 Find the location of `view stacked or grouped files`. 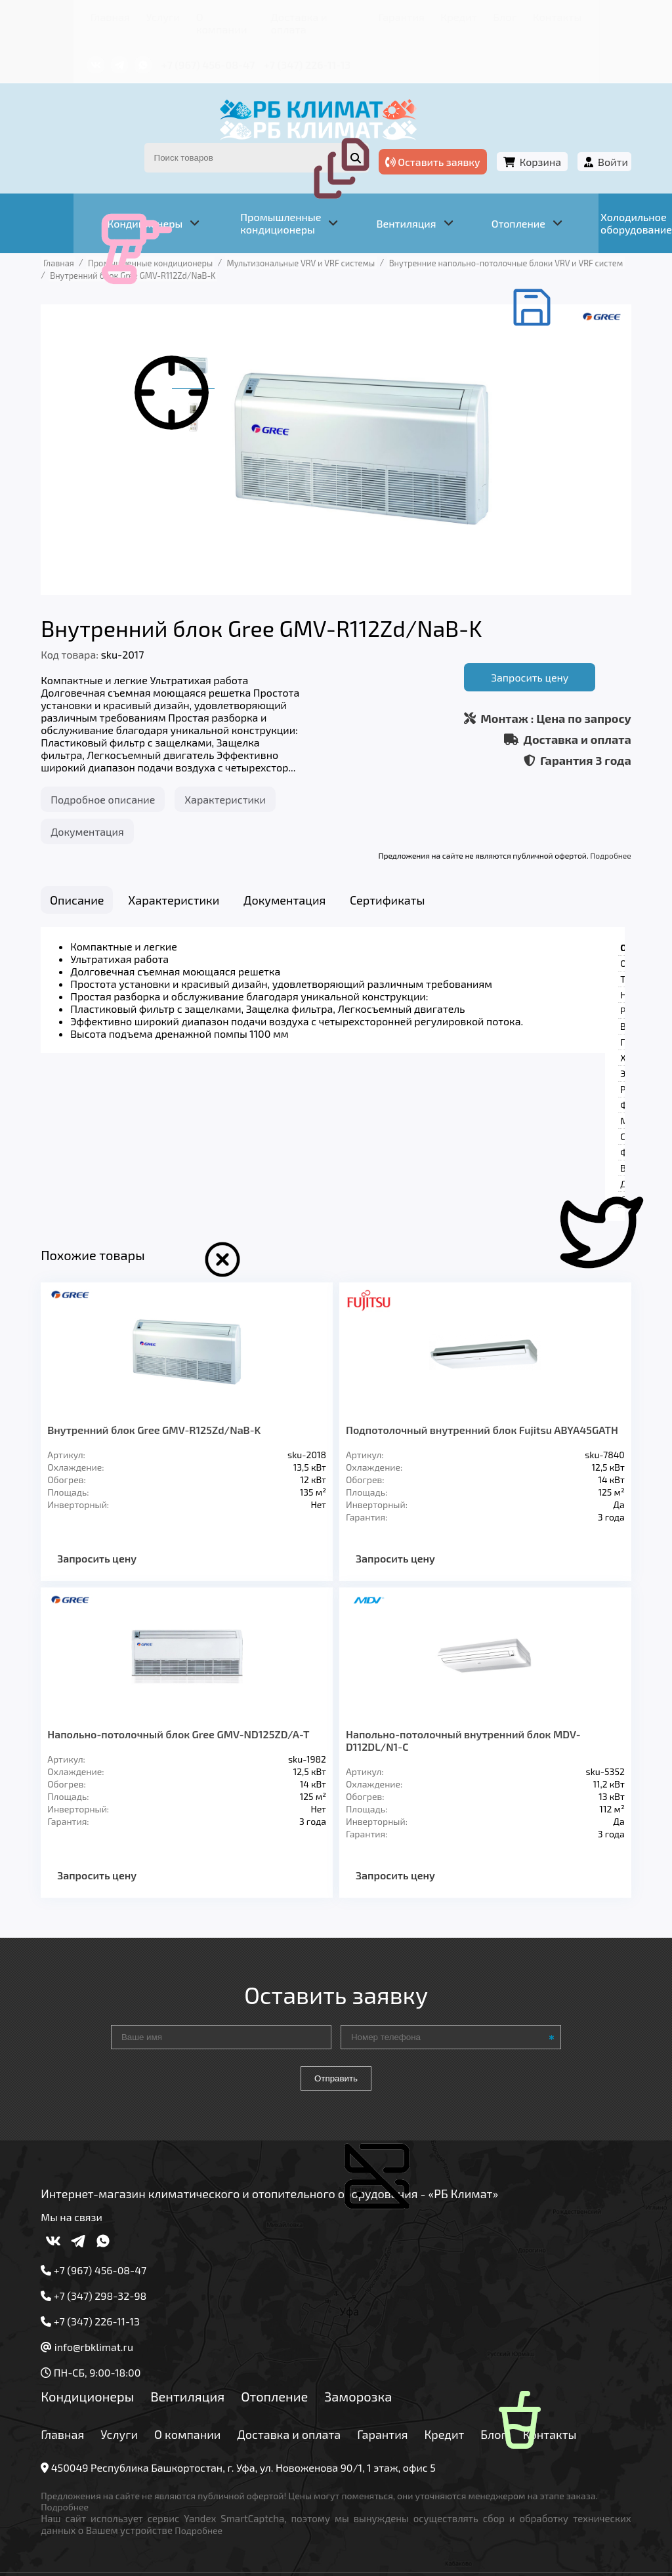

view stacked or grouped files is located at coordinates (341, 168).